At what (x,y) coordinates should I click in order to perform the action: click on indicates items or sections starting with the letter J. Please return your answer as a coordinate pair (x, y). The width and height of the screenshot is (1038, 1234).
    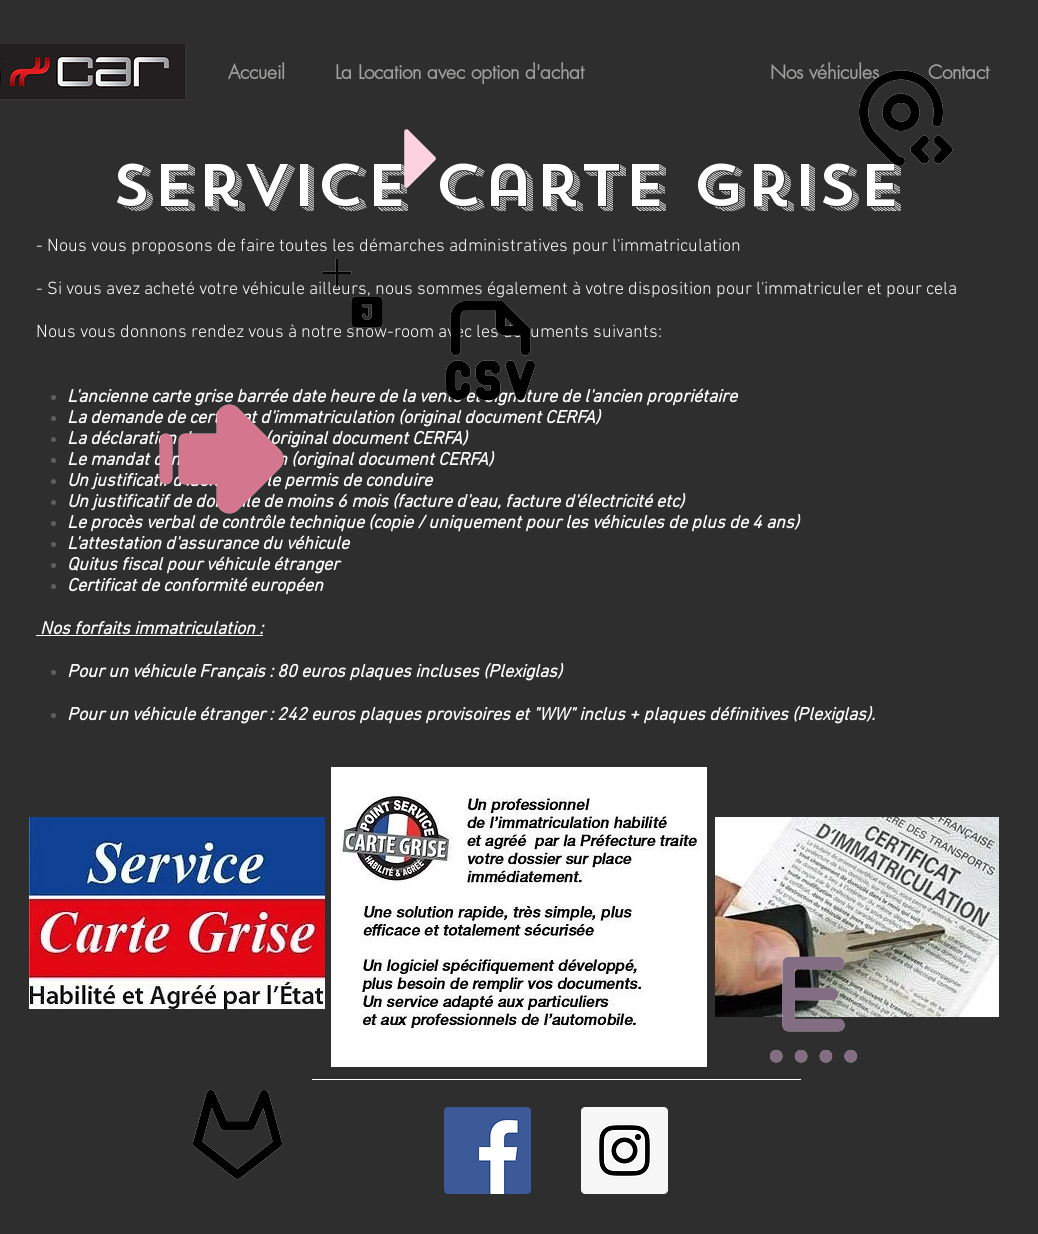
    Looking at the image, I should click on (367, 312).